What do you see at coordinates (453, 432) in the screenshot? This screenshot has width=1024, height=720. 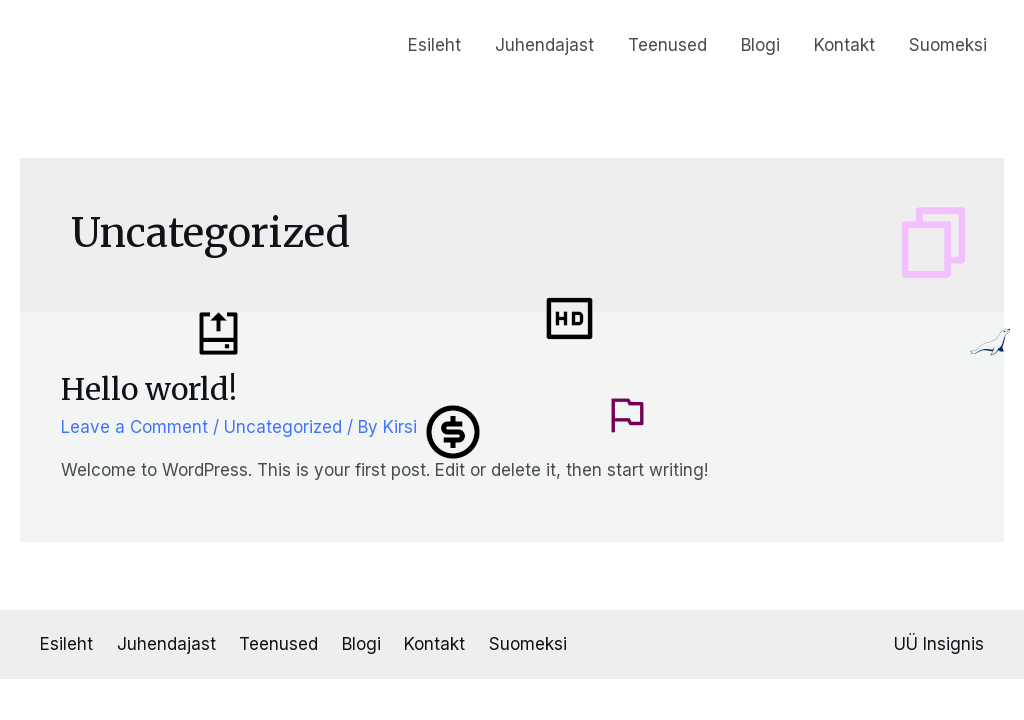 I see `view account balance or financial summary` at bounding box center [453, 432].